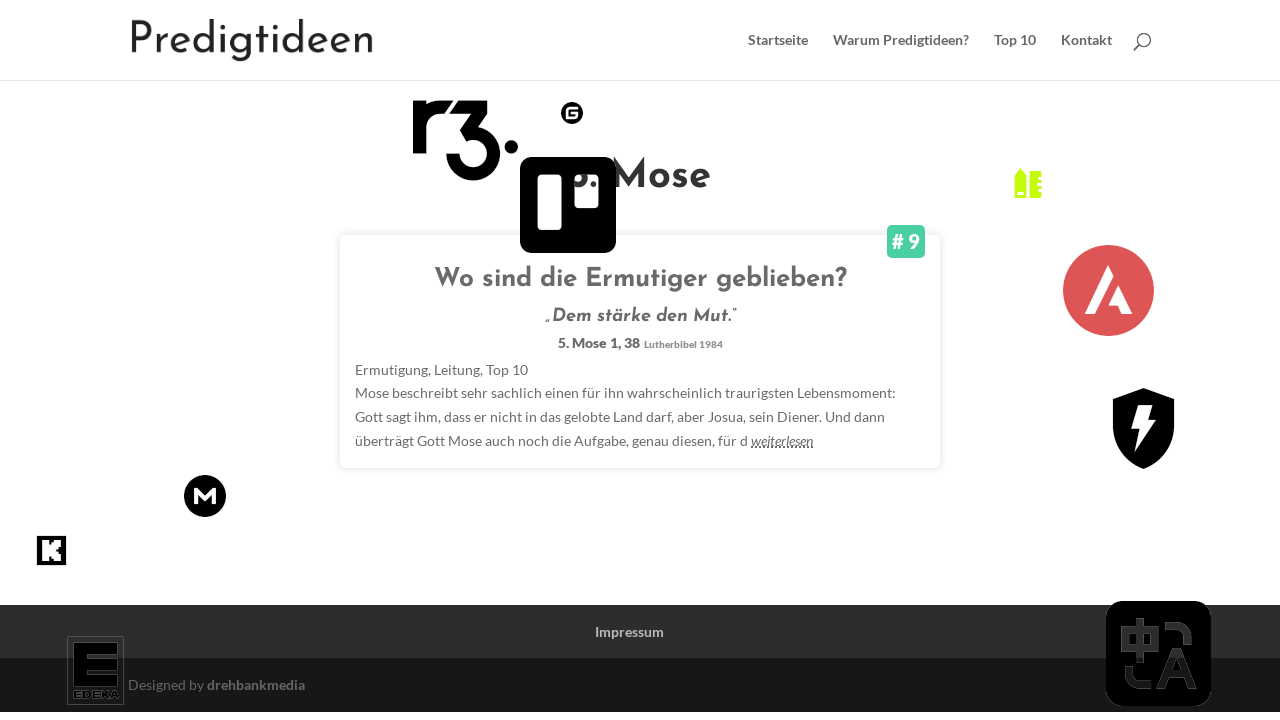 This screenshot has width=1280, height=720. I want to click on open the EDEKA grocery store app, so click(95, 670).